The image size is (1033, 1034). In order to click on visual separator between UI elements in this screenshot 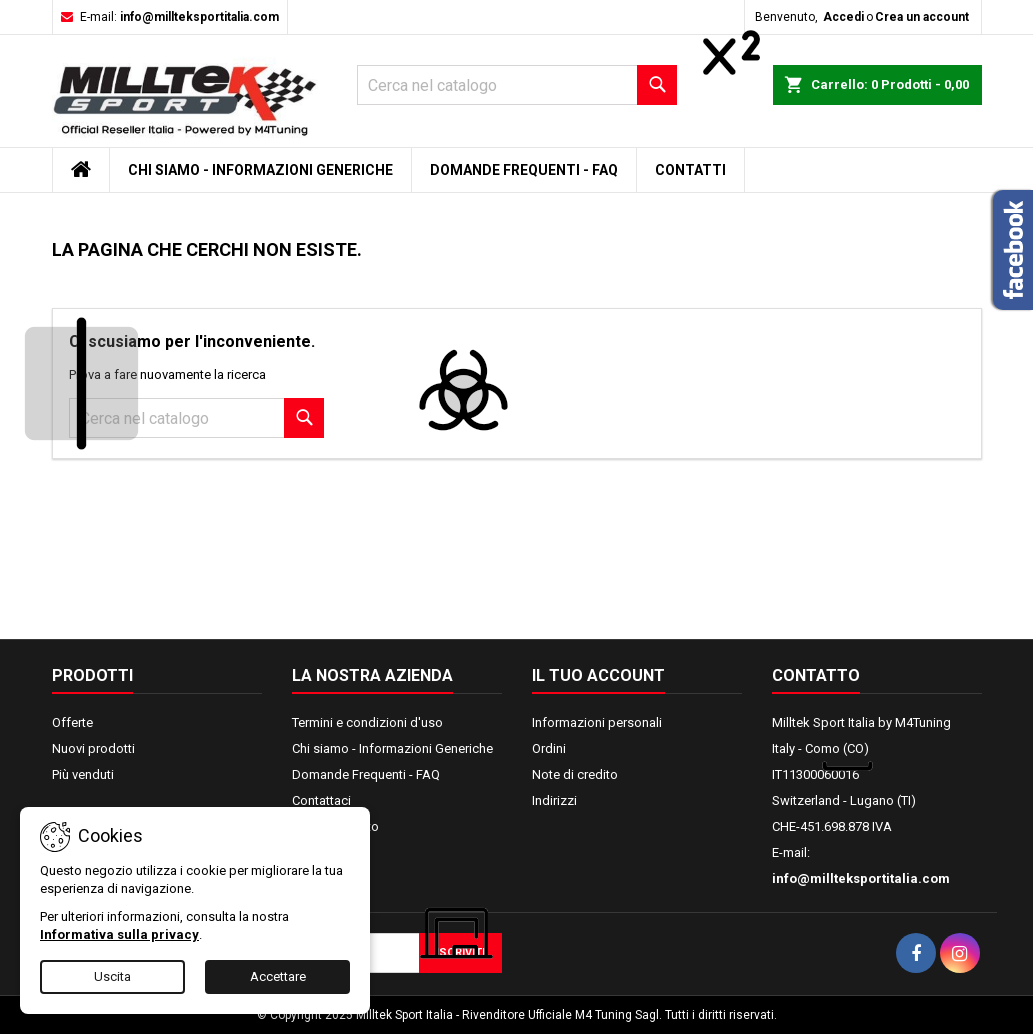, I will do `click(81, 383)`.